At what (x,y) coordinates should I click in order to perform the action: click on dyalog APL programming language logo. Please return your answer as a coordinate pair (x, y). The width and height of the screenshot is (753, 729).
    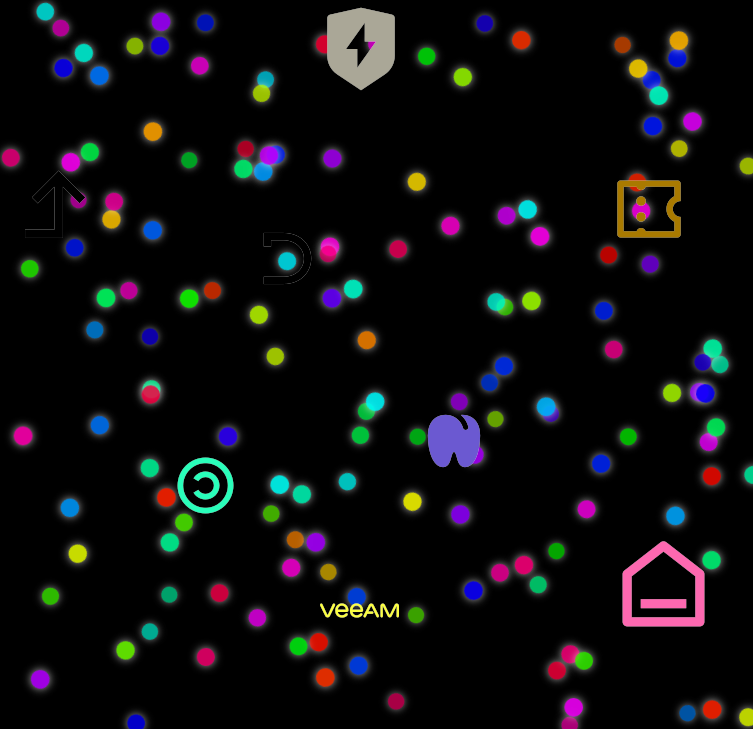
    Looking at the image, I should click on (287, 258).